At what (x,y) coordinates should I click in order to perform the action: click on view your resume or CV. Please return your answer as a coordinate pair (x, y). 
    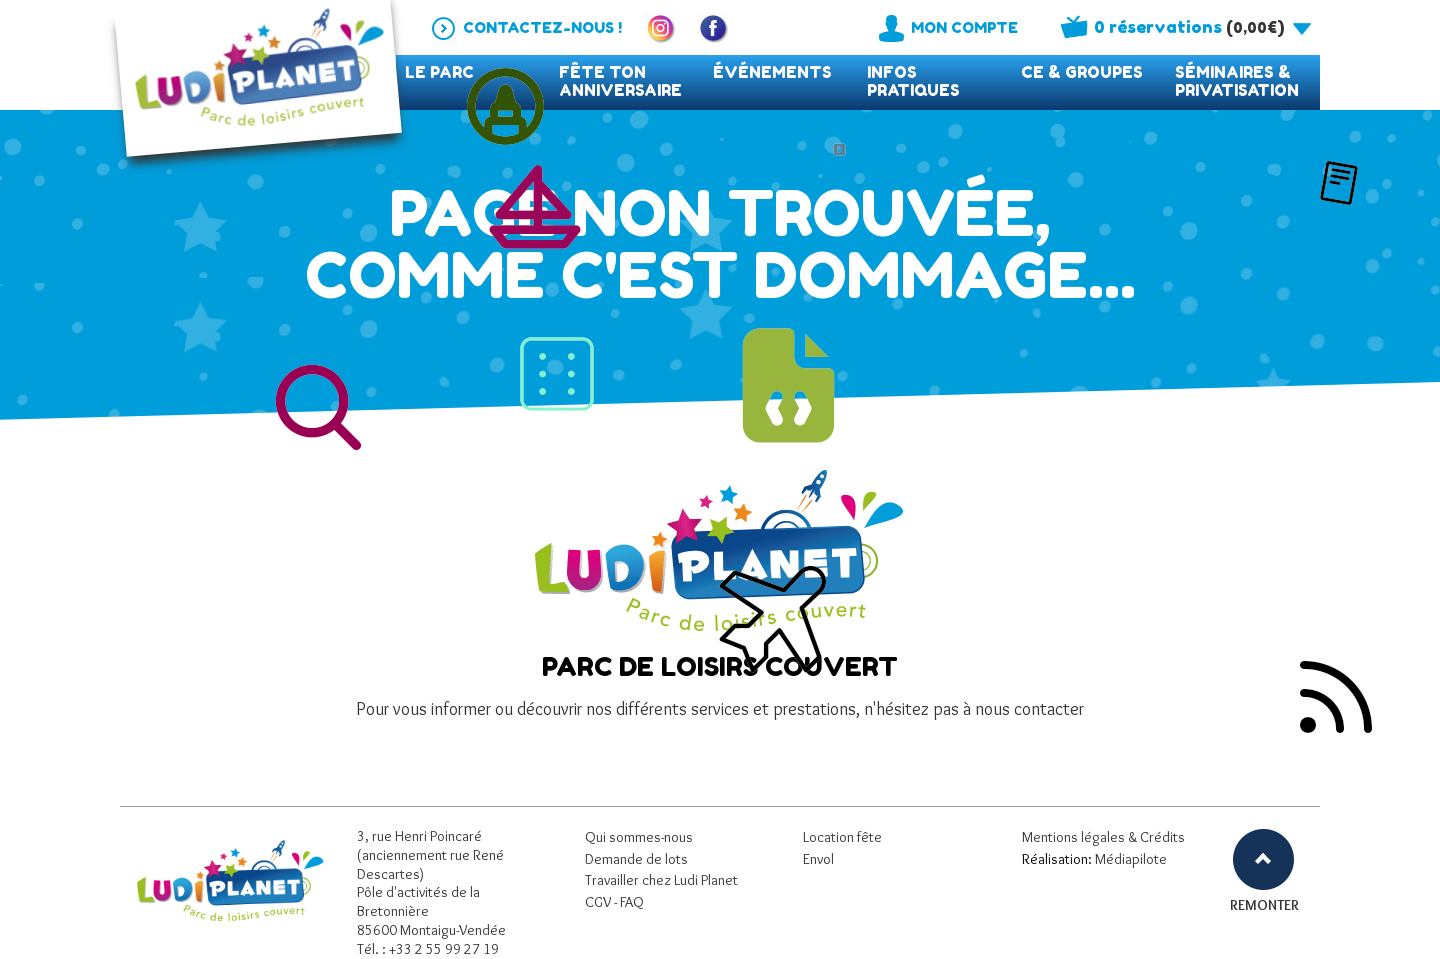
    Looking at the image, I should click on (1339, 183).